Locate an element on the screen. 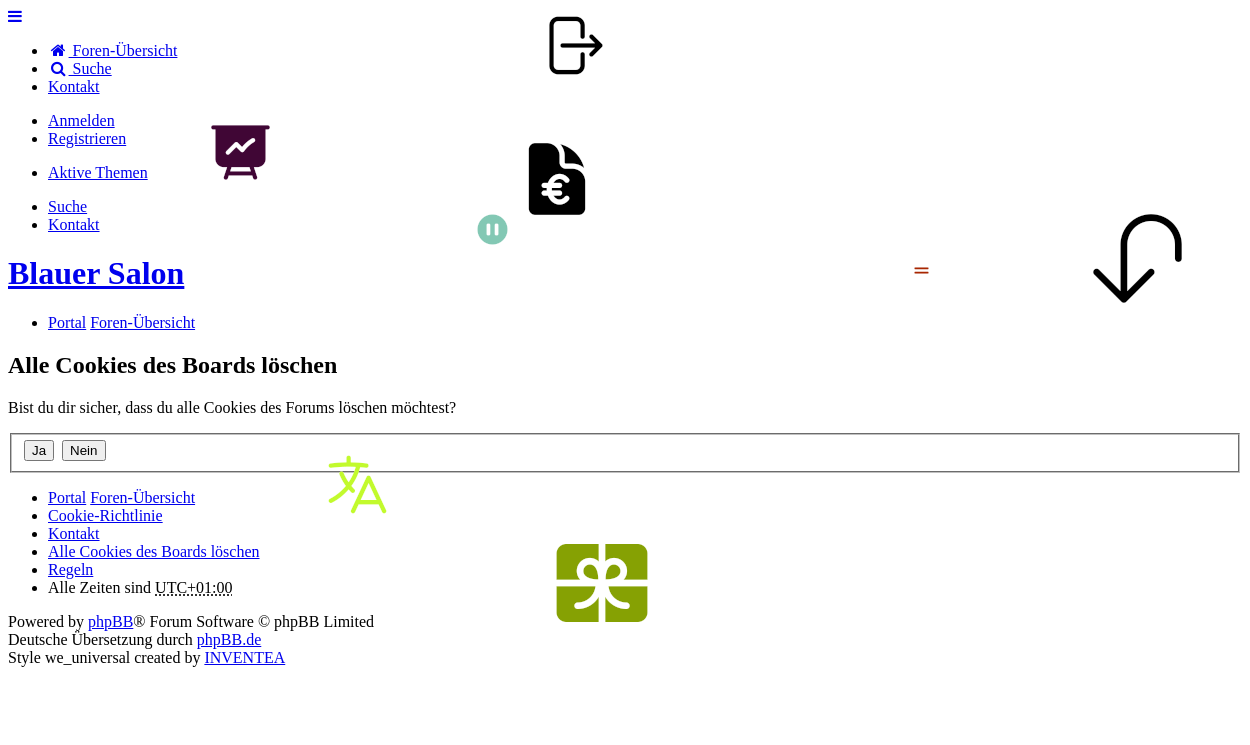  reorder or rearrange items in a list is located at coordinates (921, 270).